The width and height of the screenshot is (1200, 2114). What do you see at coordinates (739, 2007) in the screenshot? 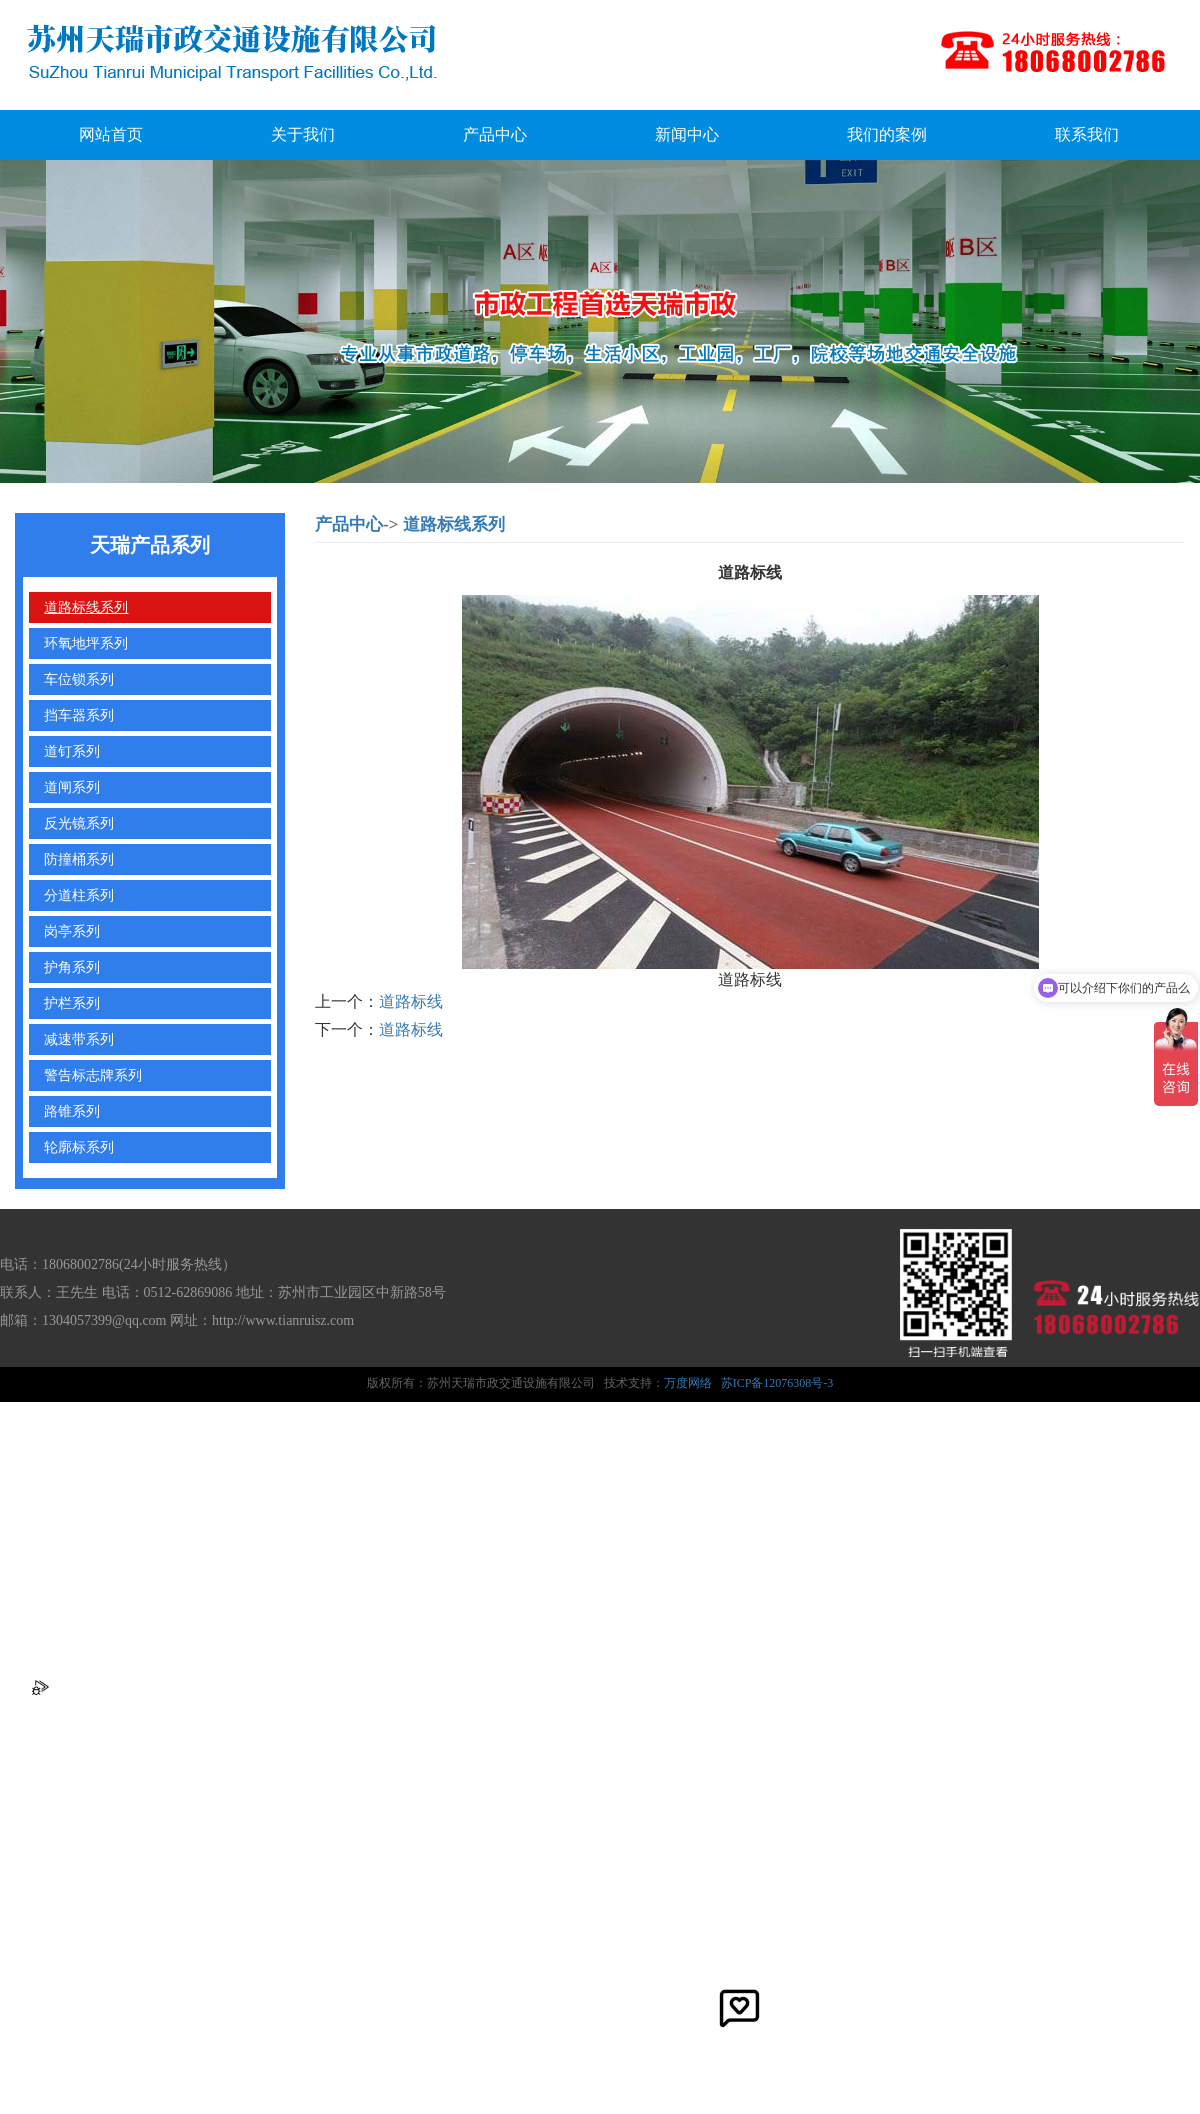
I see `send a like or love reaction in chat` at bounding box center [739, 2007].